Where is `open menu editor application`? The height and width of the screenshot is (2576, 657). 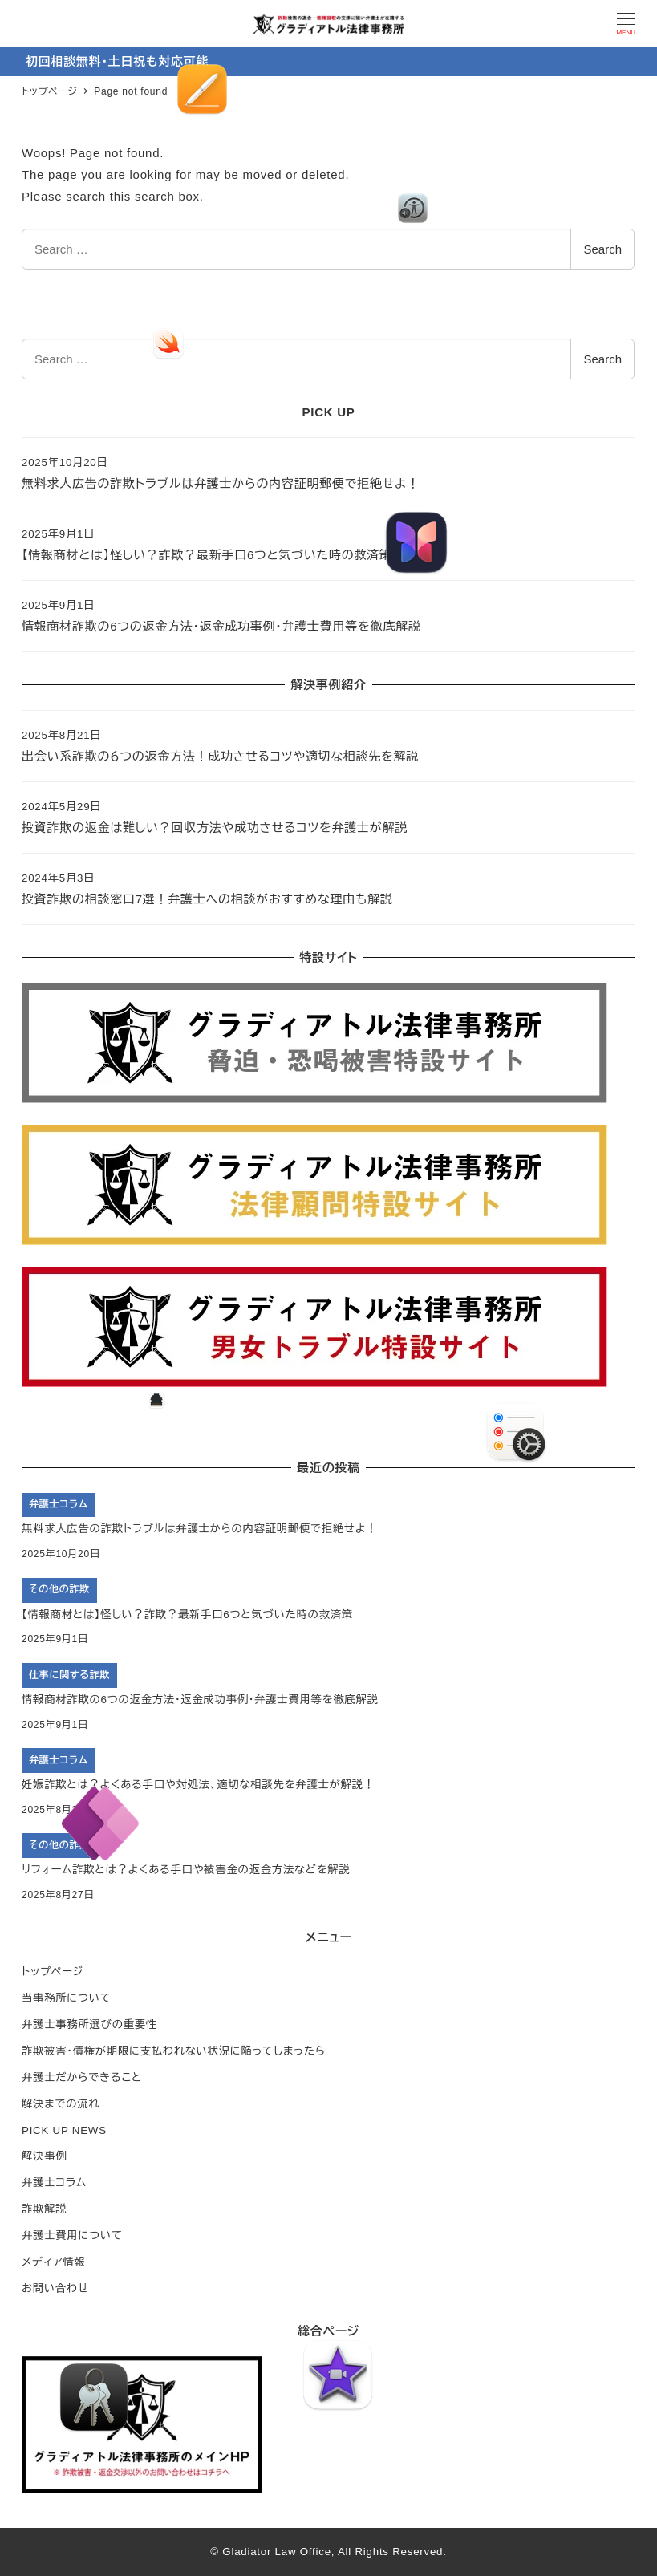
open menu editor application is located at coordinates (515, 1431).